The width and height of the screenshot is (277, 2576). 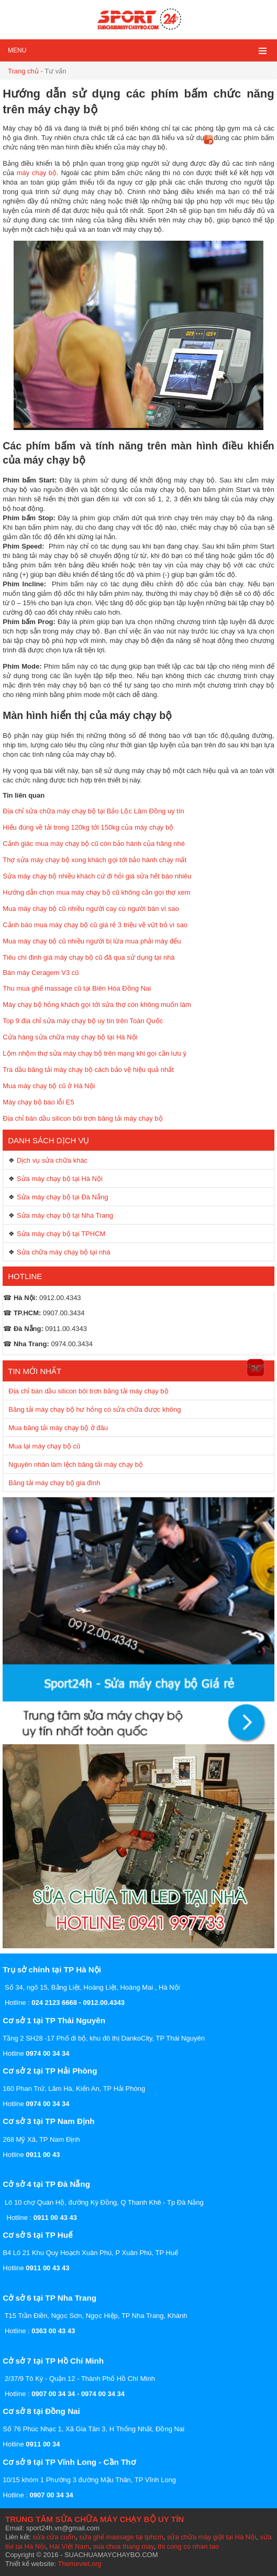 I want to click on open Microsoft PowerPoint, so click(x=208, y=139).